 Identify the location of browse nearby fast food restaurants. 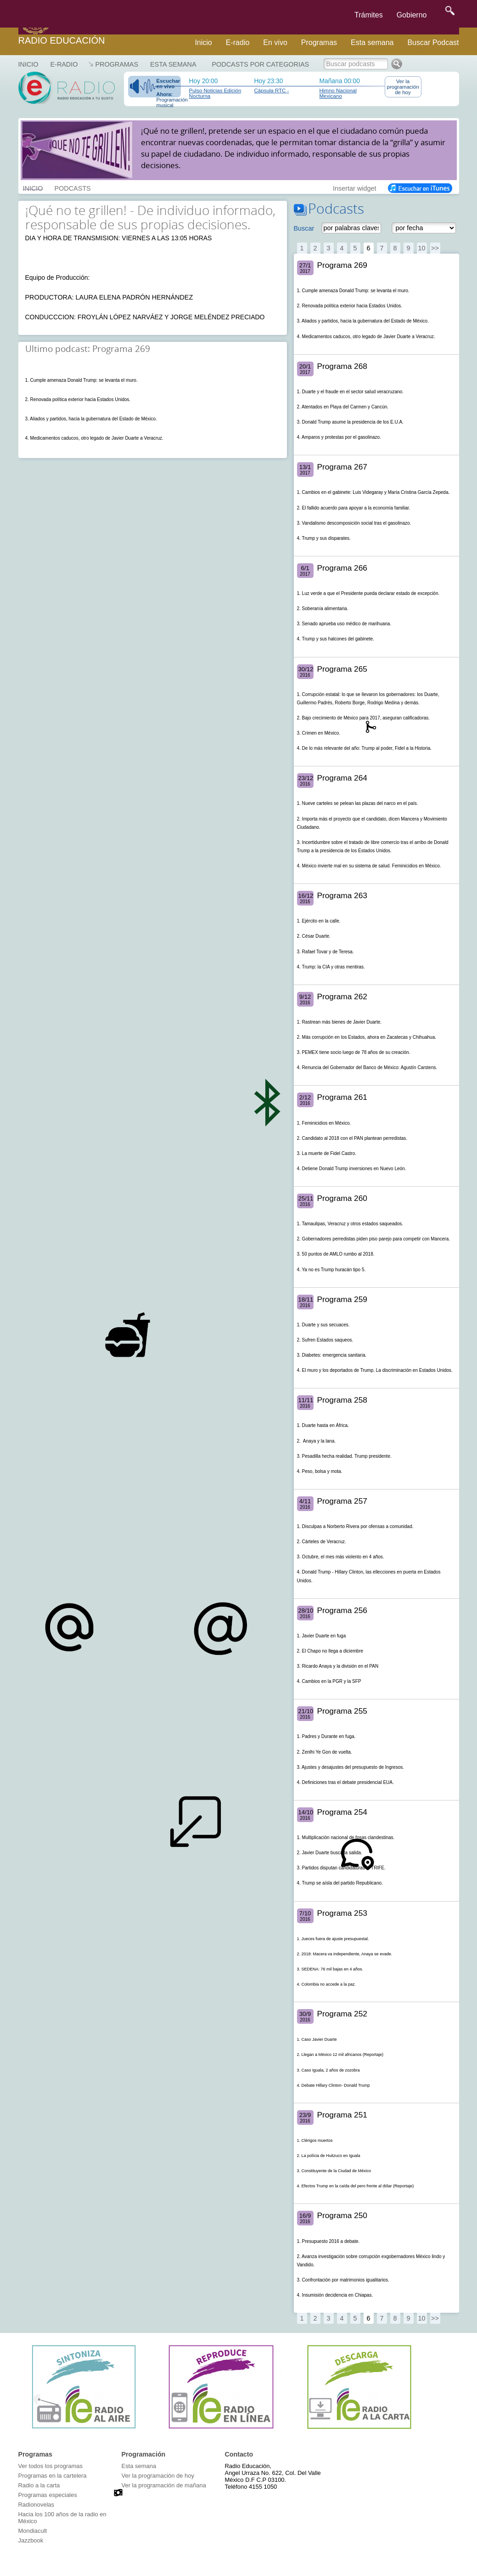
(128, 1335).